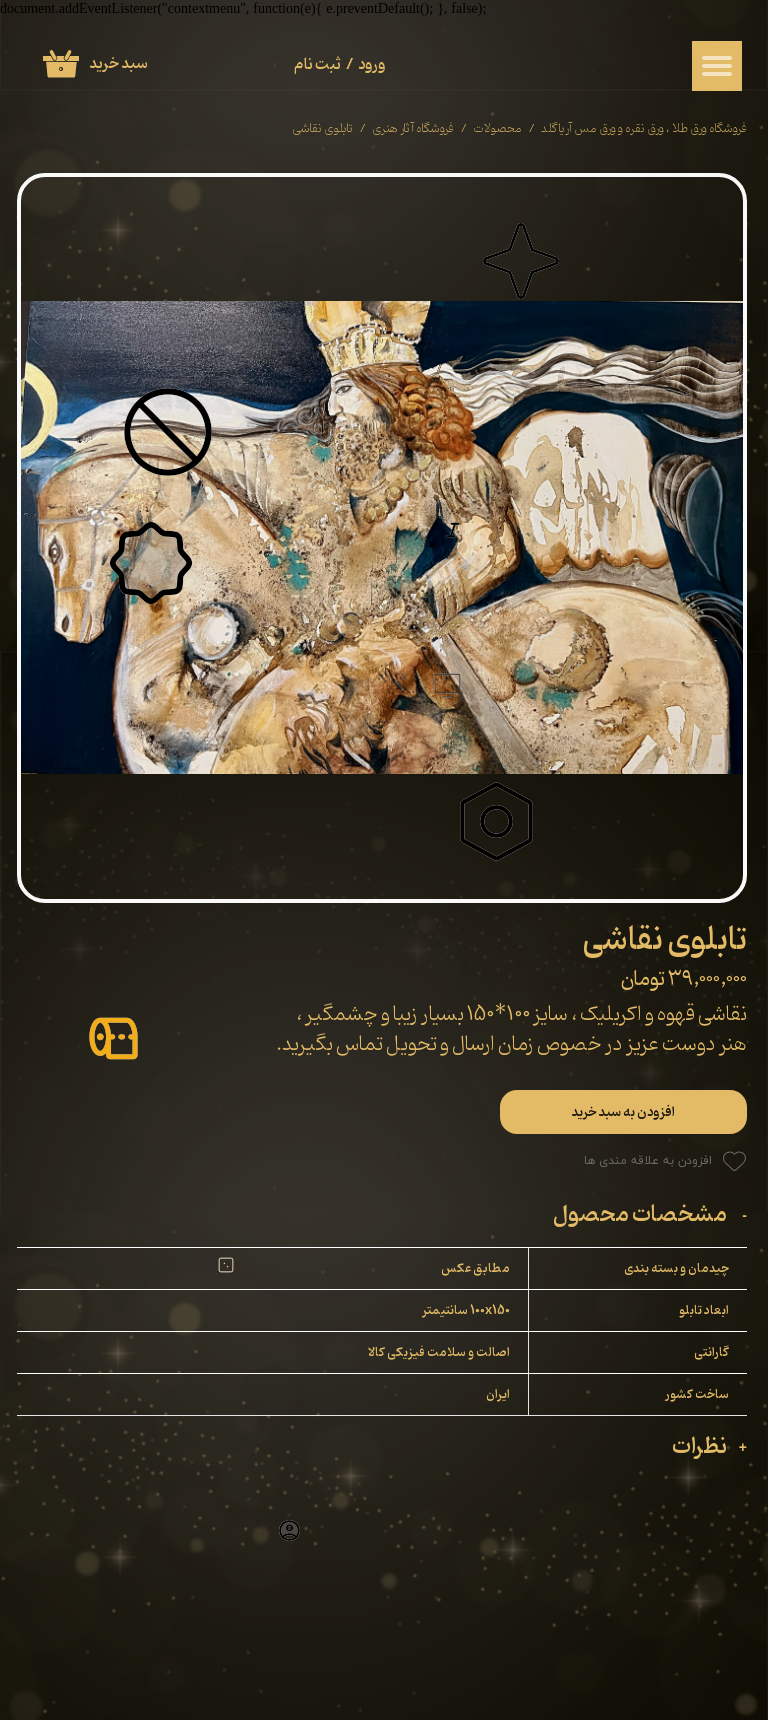 The image size is (768, 1720). What do you see at coordinates (447, 684) in the screenshot?
I see `view display settings` at bounding box center [447, 684].